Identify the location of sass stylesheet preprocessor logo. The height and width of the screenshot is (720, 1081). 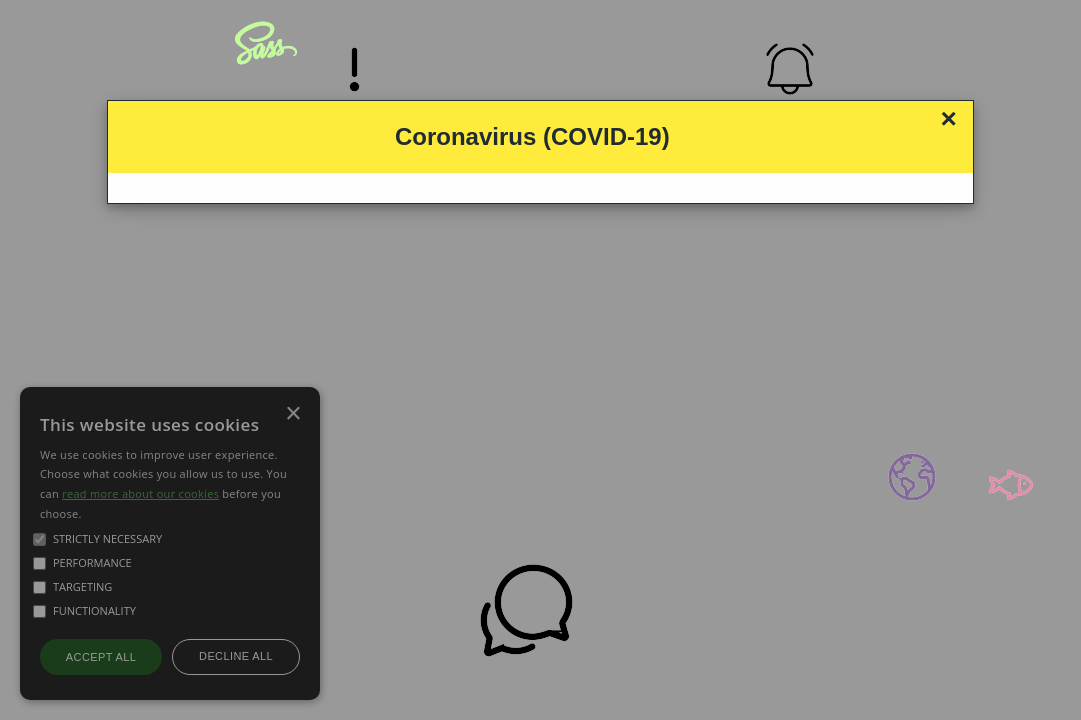
(266, 43).